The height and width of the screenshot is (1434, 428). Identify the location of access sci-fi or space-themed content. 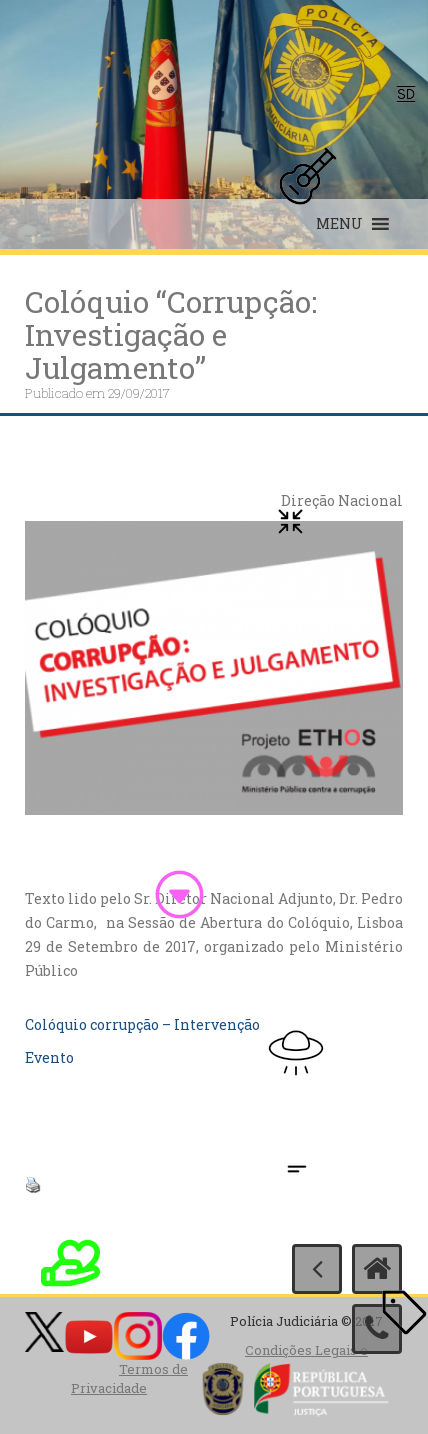
(296, 1052).